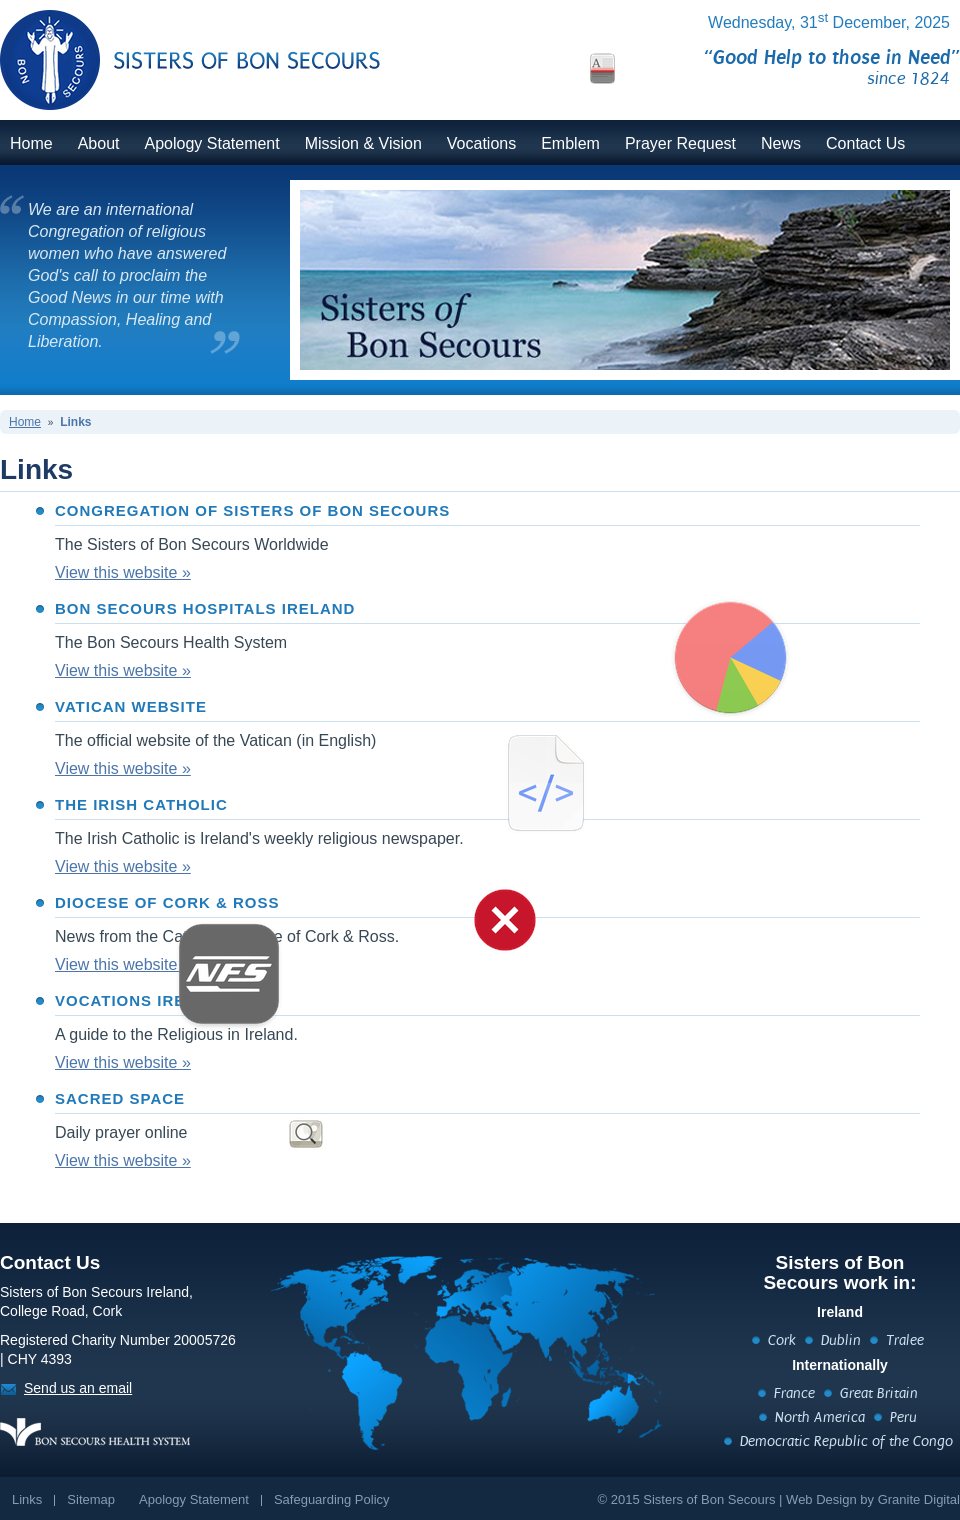 Image resolution: width=960 pixels, height=1520 pixels. What do you see at coordinates (730, 657) in the screenshot?
I see `open disk usage analyzer` at bounding box center [730, 657].